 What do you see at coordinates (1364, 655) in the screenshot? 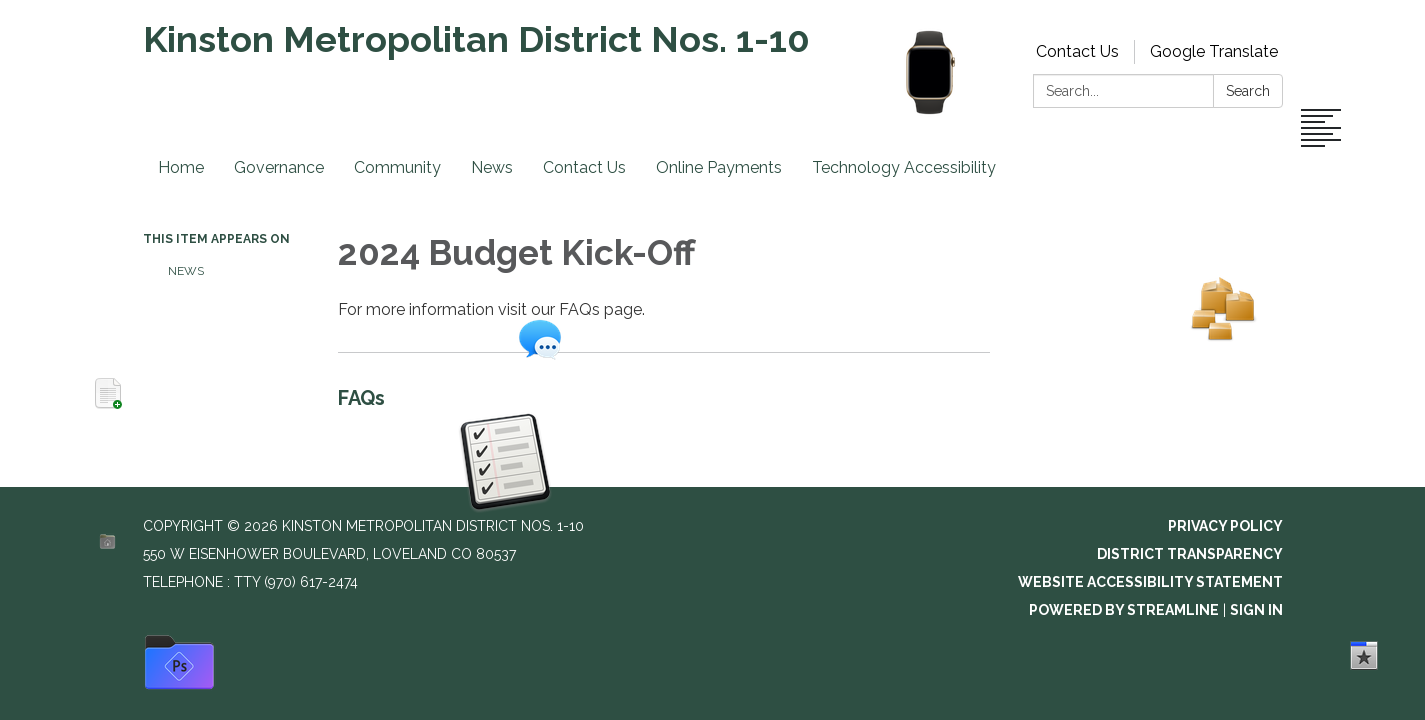
I see `access favorited items in your media library` at bounding box center [1364, 655].